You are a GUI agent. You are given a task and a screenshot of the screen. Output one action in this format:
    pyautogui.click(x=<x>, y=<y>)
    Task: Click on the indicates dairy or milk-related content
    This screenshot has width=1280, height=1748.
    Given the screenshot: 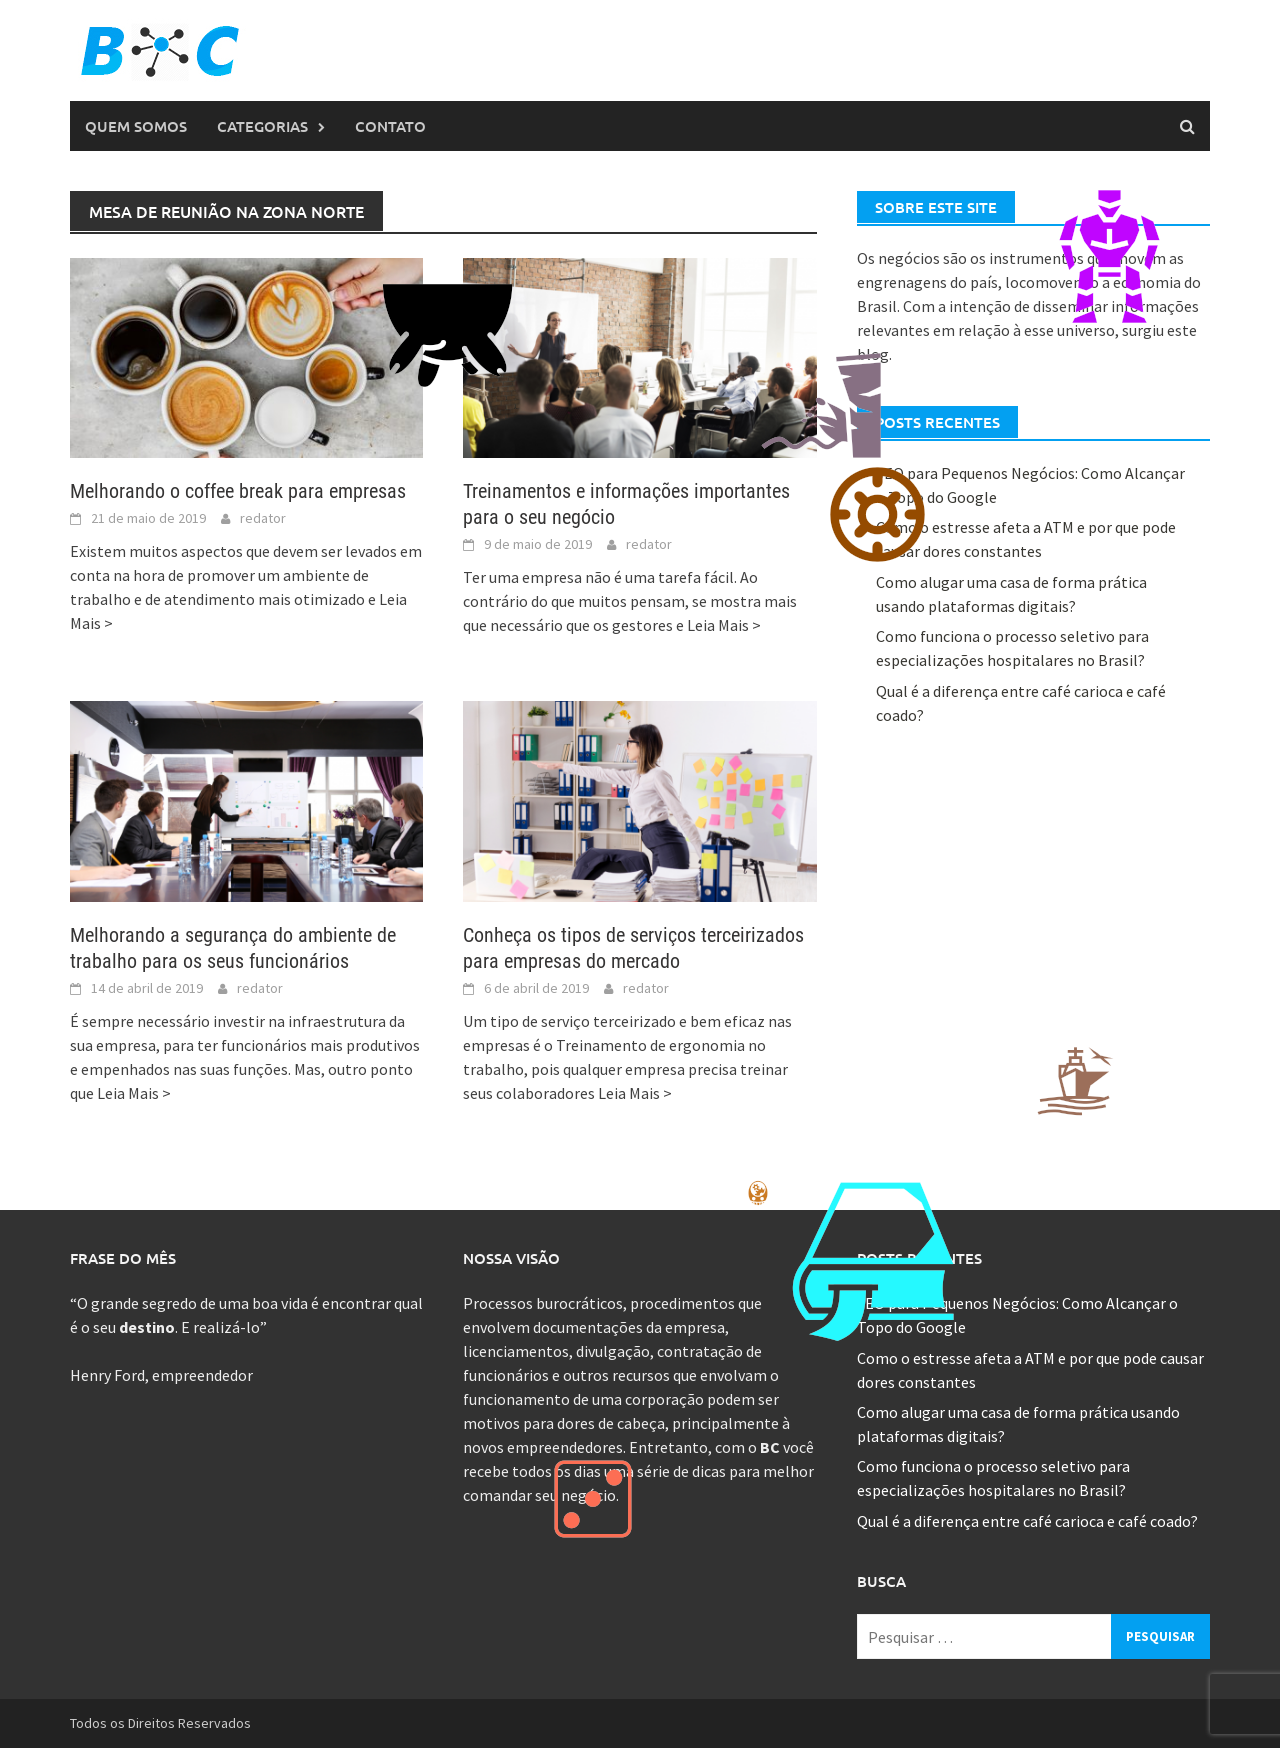 What is the action you would take?
    pyautogui.click(x=447, y=348)
    